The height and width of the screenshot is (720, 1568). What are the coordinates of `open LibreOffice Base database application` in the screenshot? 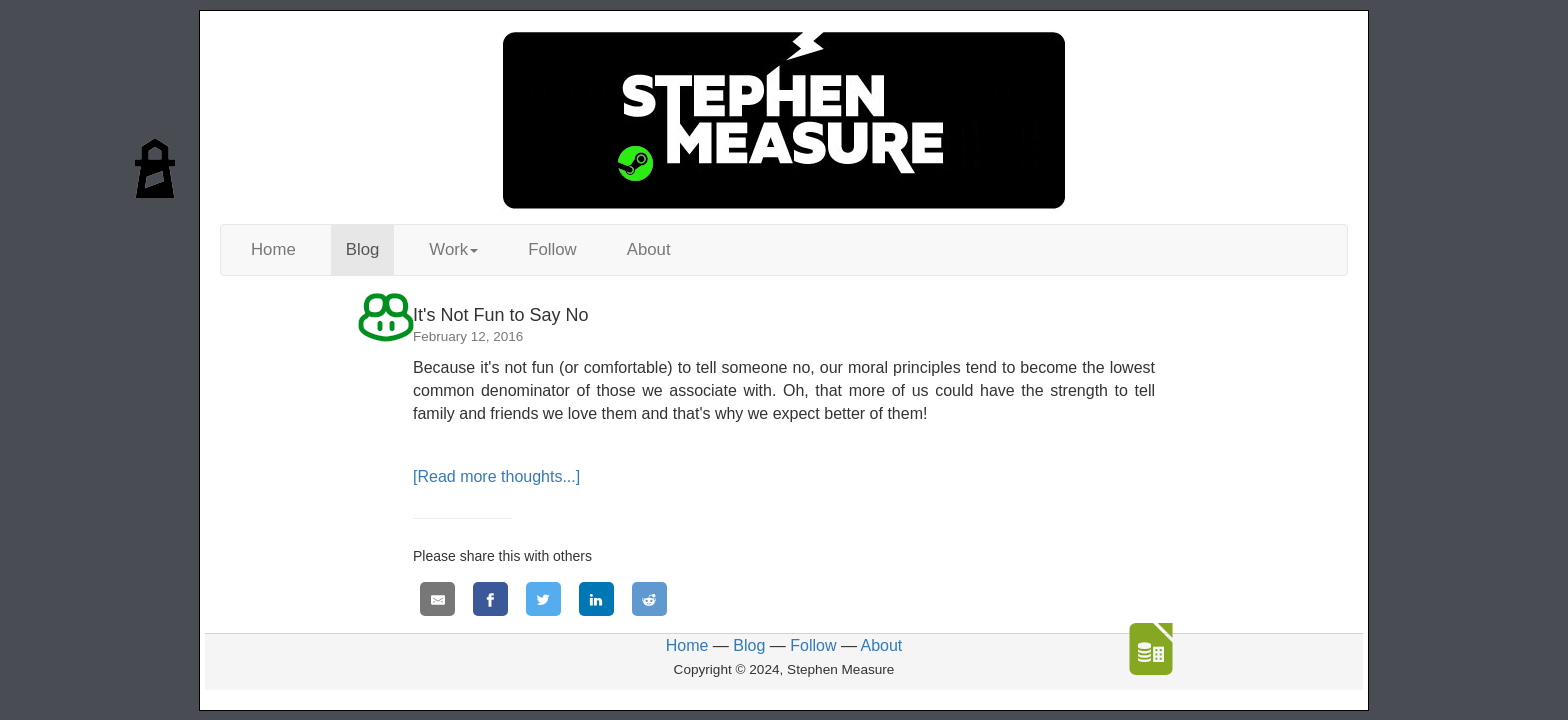 It's located at (1151, 649).